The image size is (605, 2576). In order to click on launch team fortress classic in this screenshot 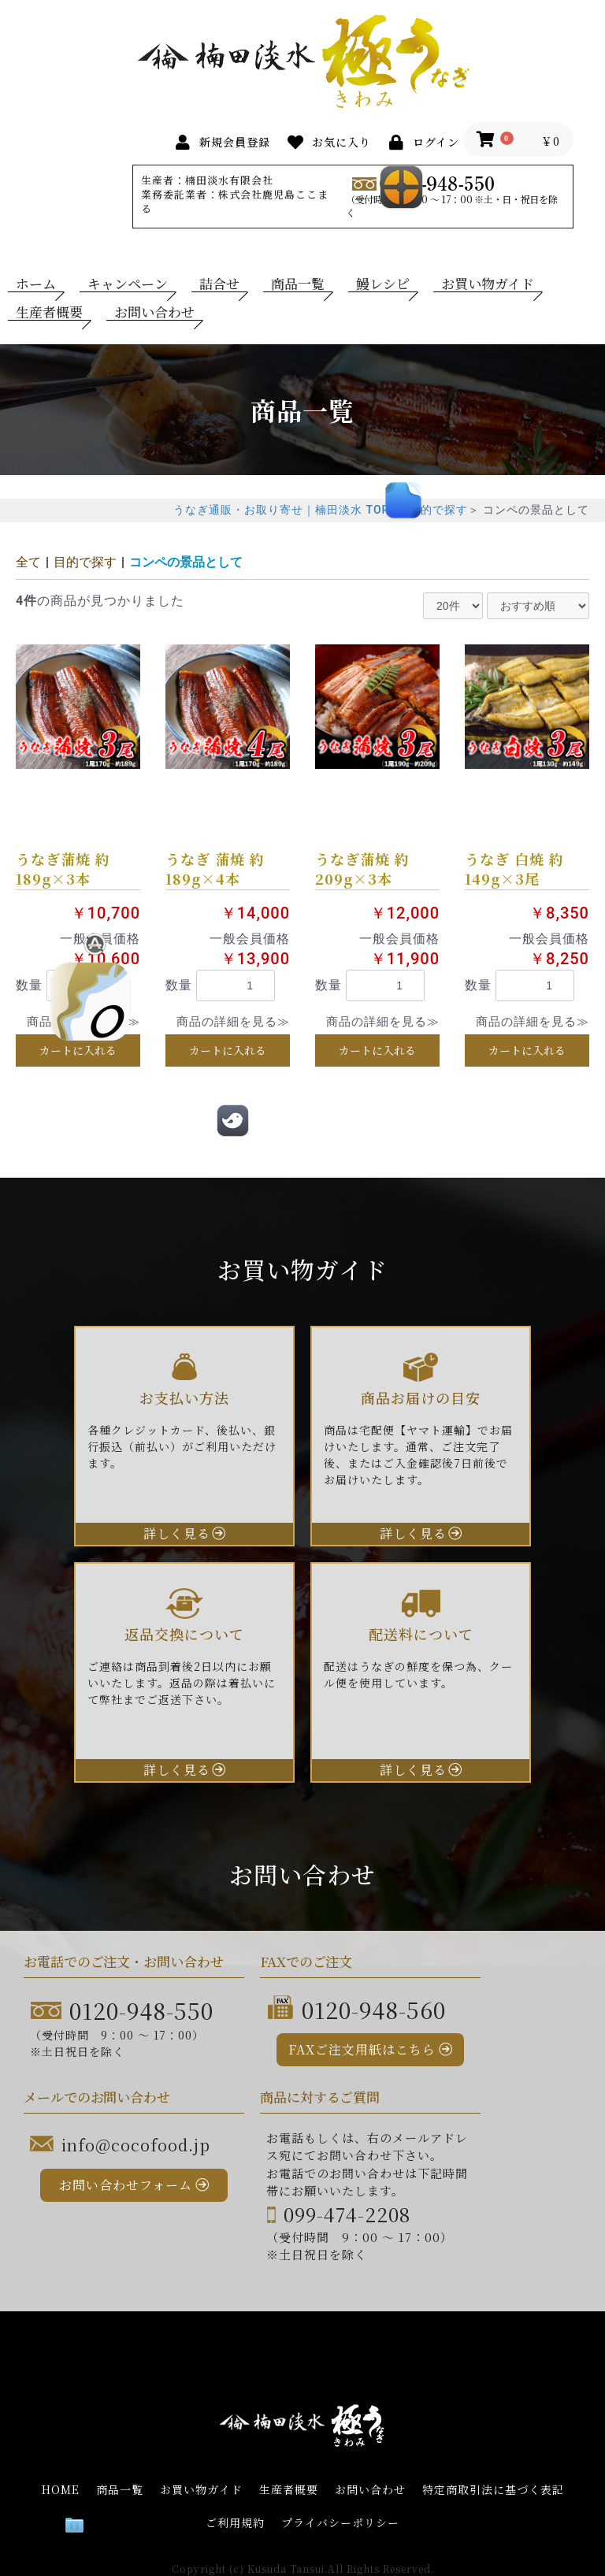, I will do `click(401, 187)`.